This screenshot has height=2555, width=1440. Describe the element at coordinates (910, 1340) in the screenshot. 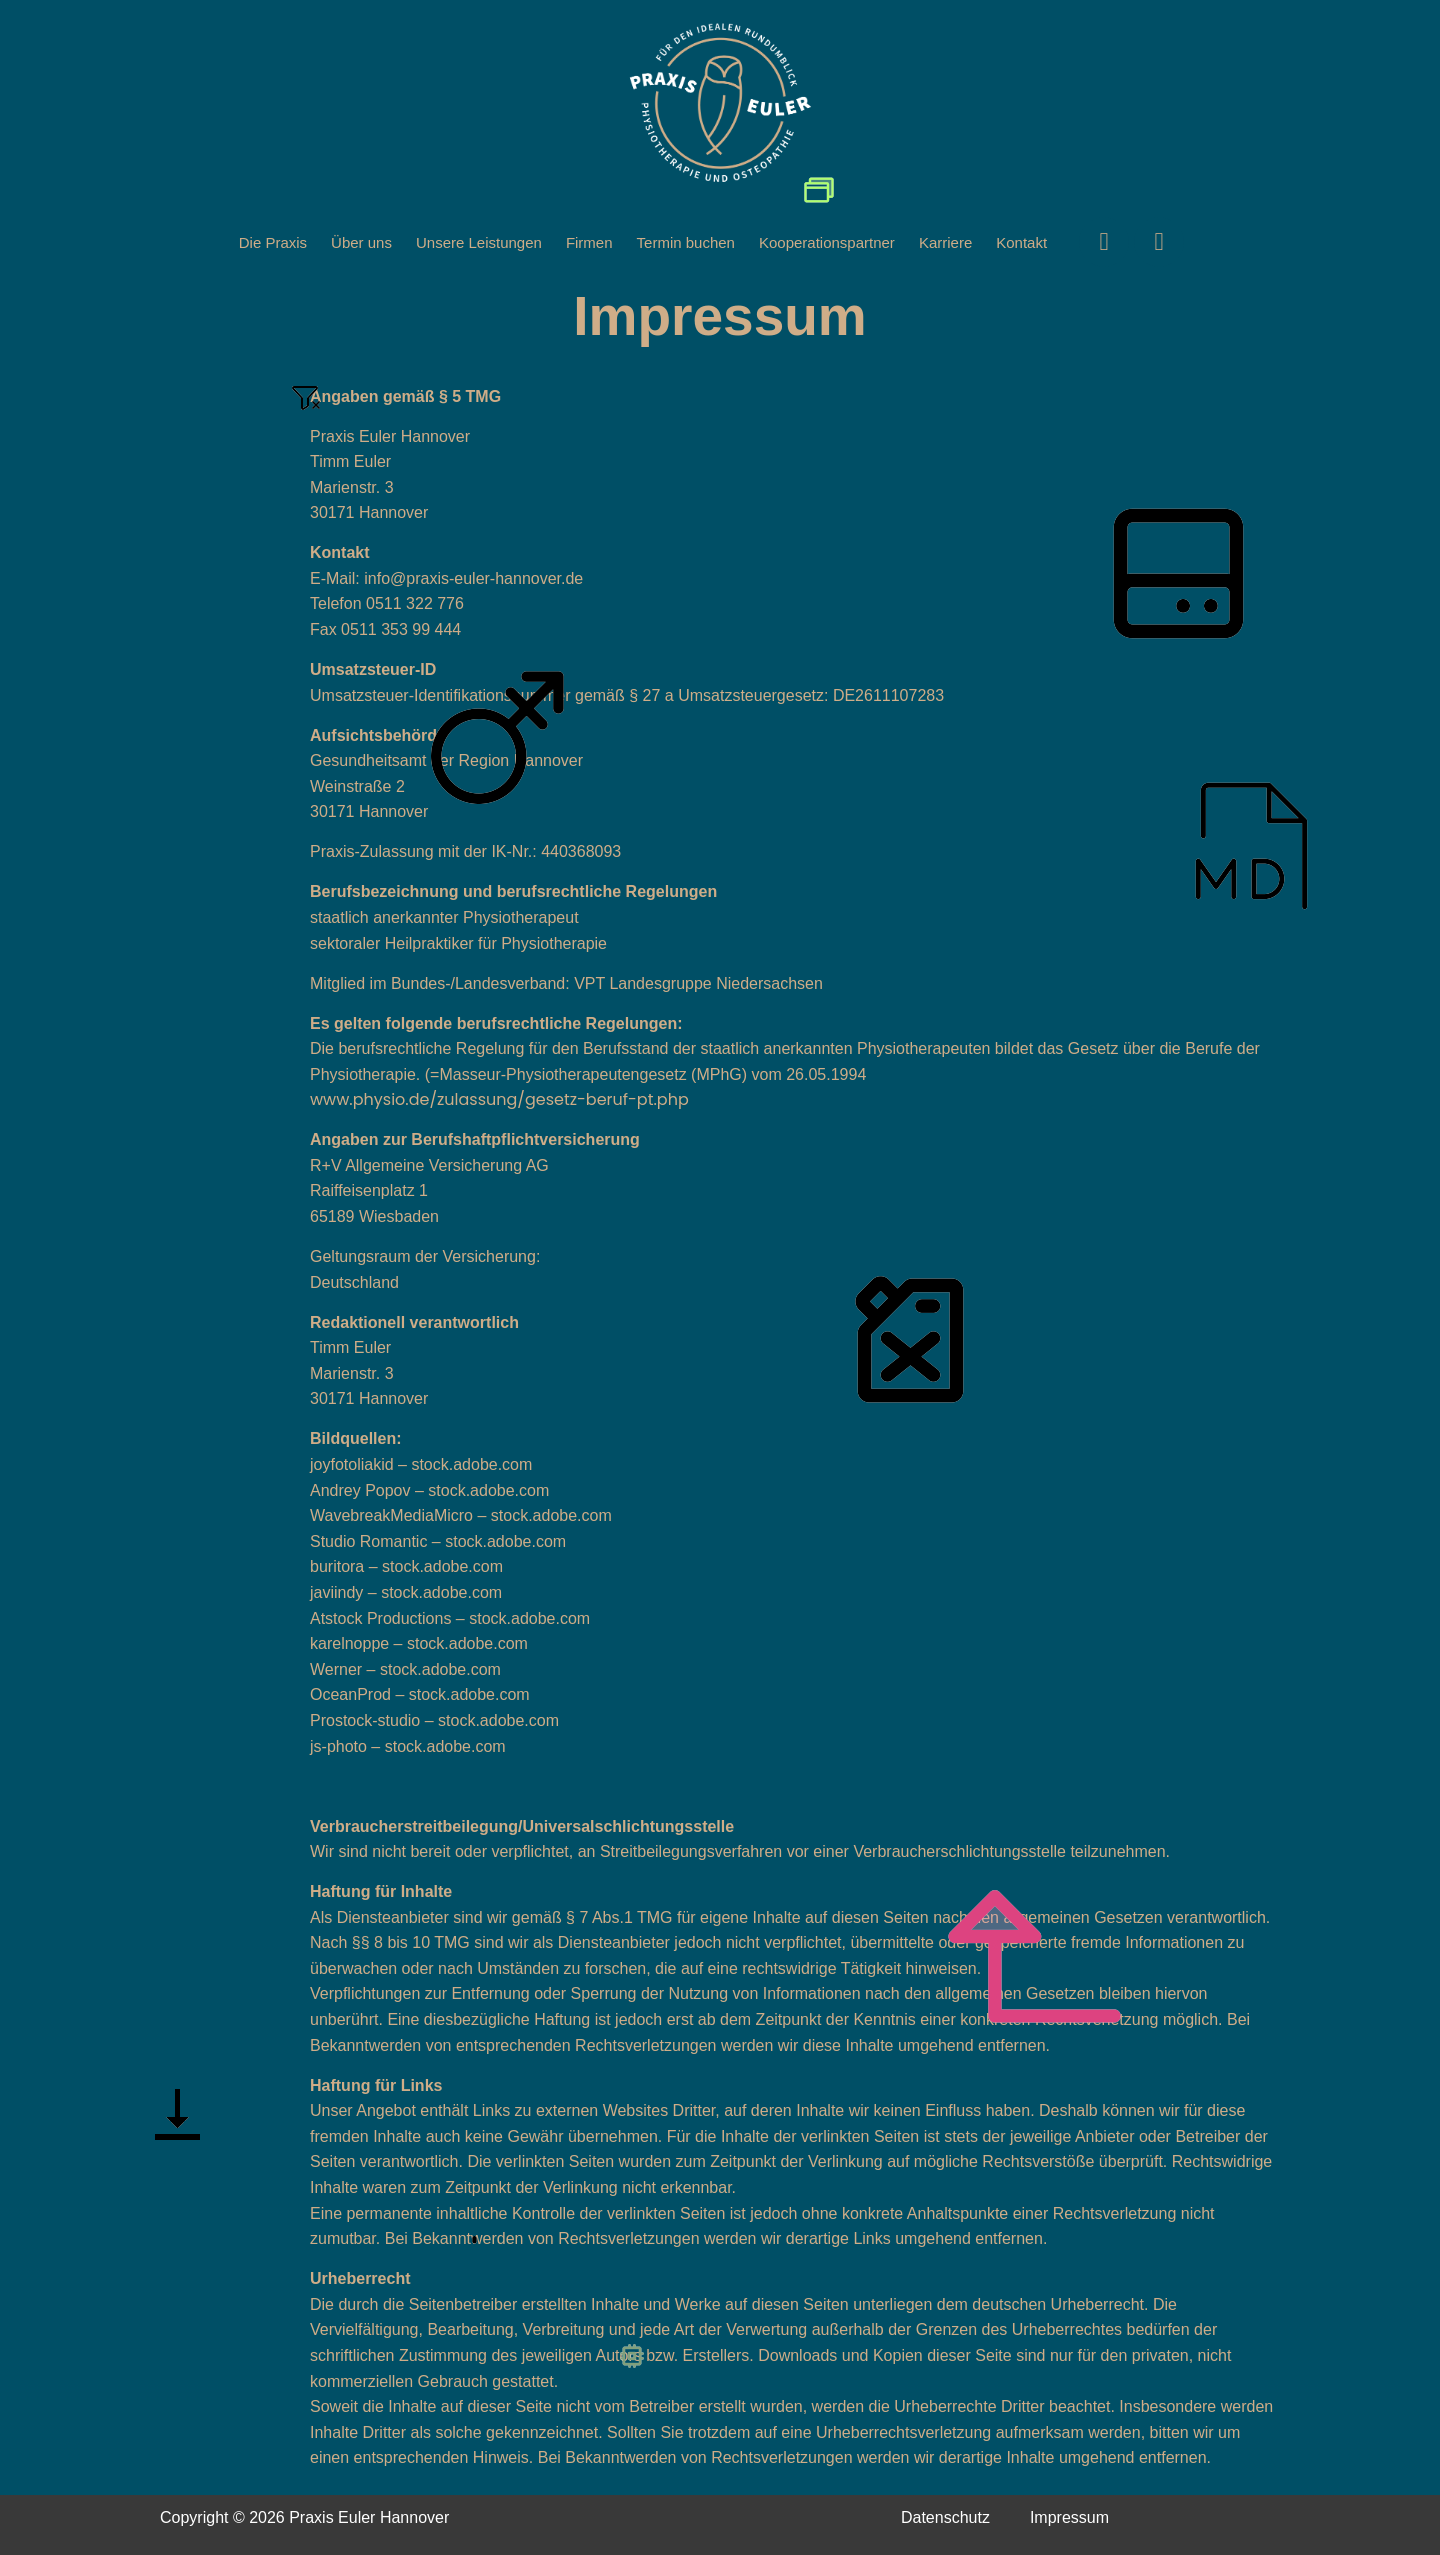

I see `indicates fuel or gas-related settings` at that location.